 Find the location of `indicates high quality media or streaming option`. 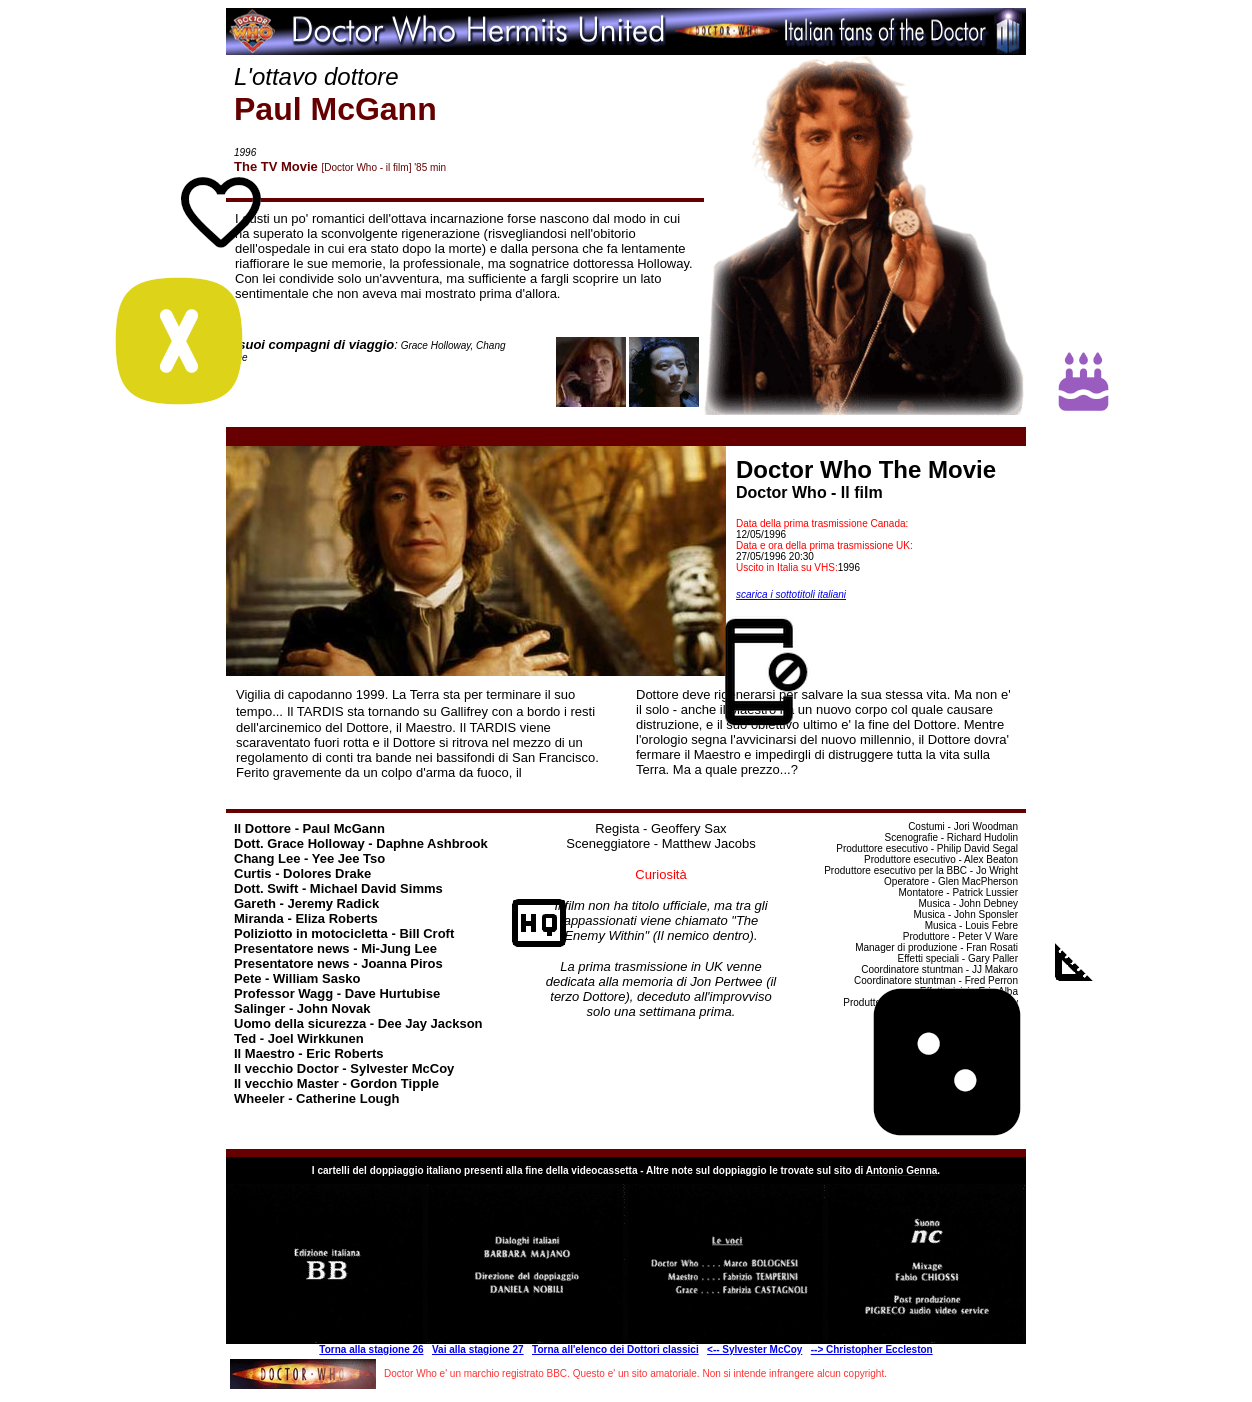

indicates high quality media or streaming option is located at coordinates (539, 923).